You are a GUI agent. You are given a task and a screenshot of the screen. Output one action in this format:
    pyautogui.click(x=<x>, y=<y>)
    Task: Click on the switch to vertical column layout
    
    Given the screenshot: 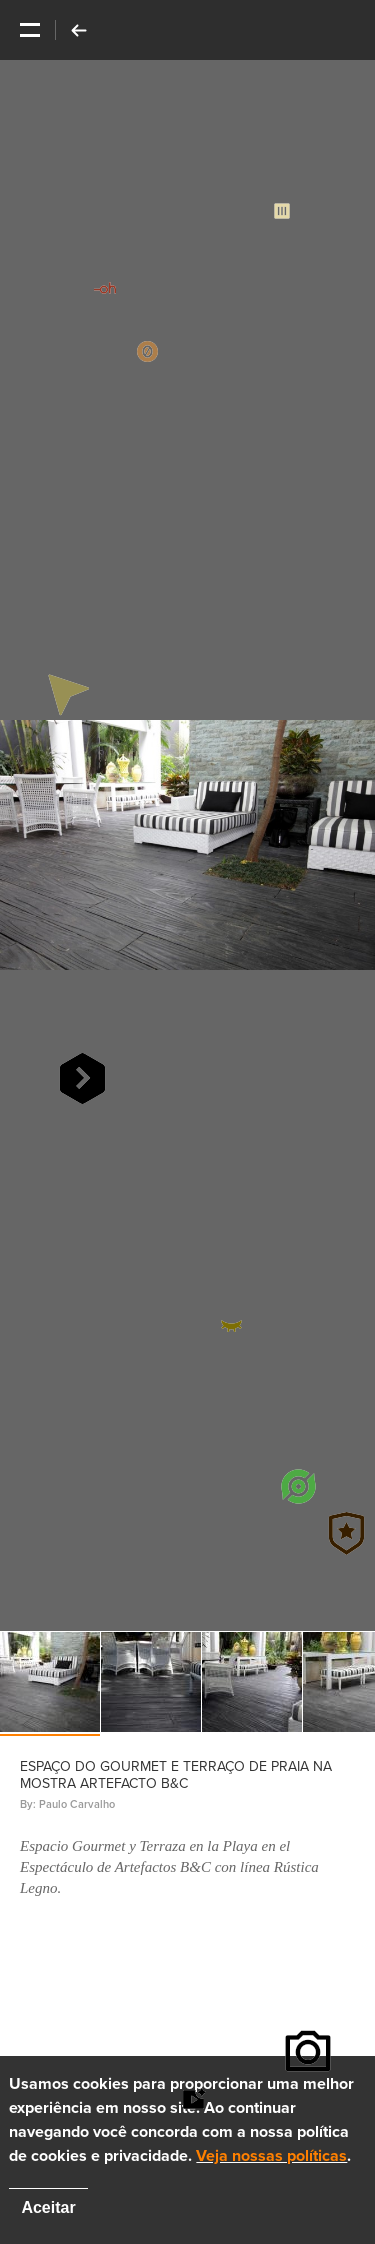 What is the action you would take?
    pyautogui.click(x=282, y=211)
    